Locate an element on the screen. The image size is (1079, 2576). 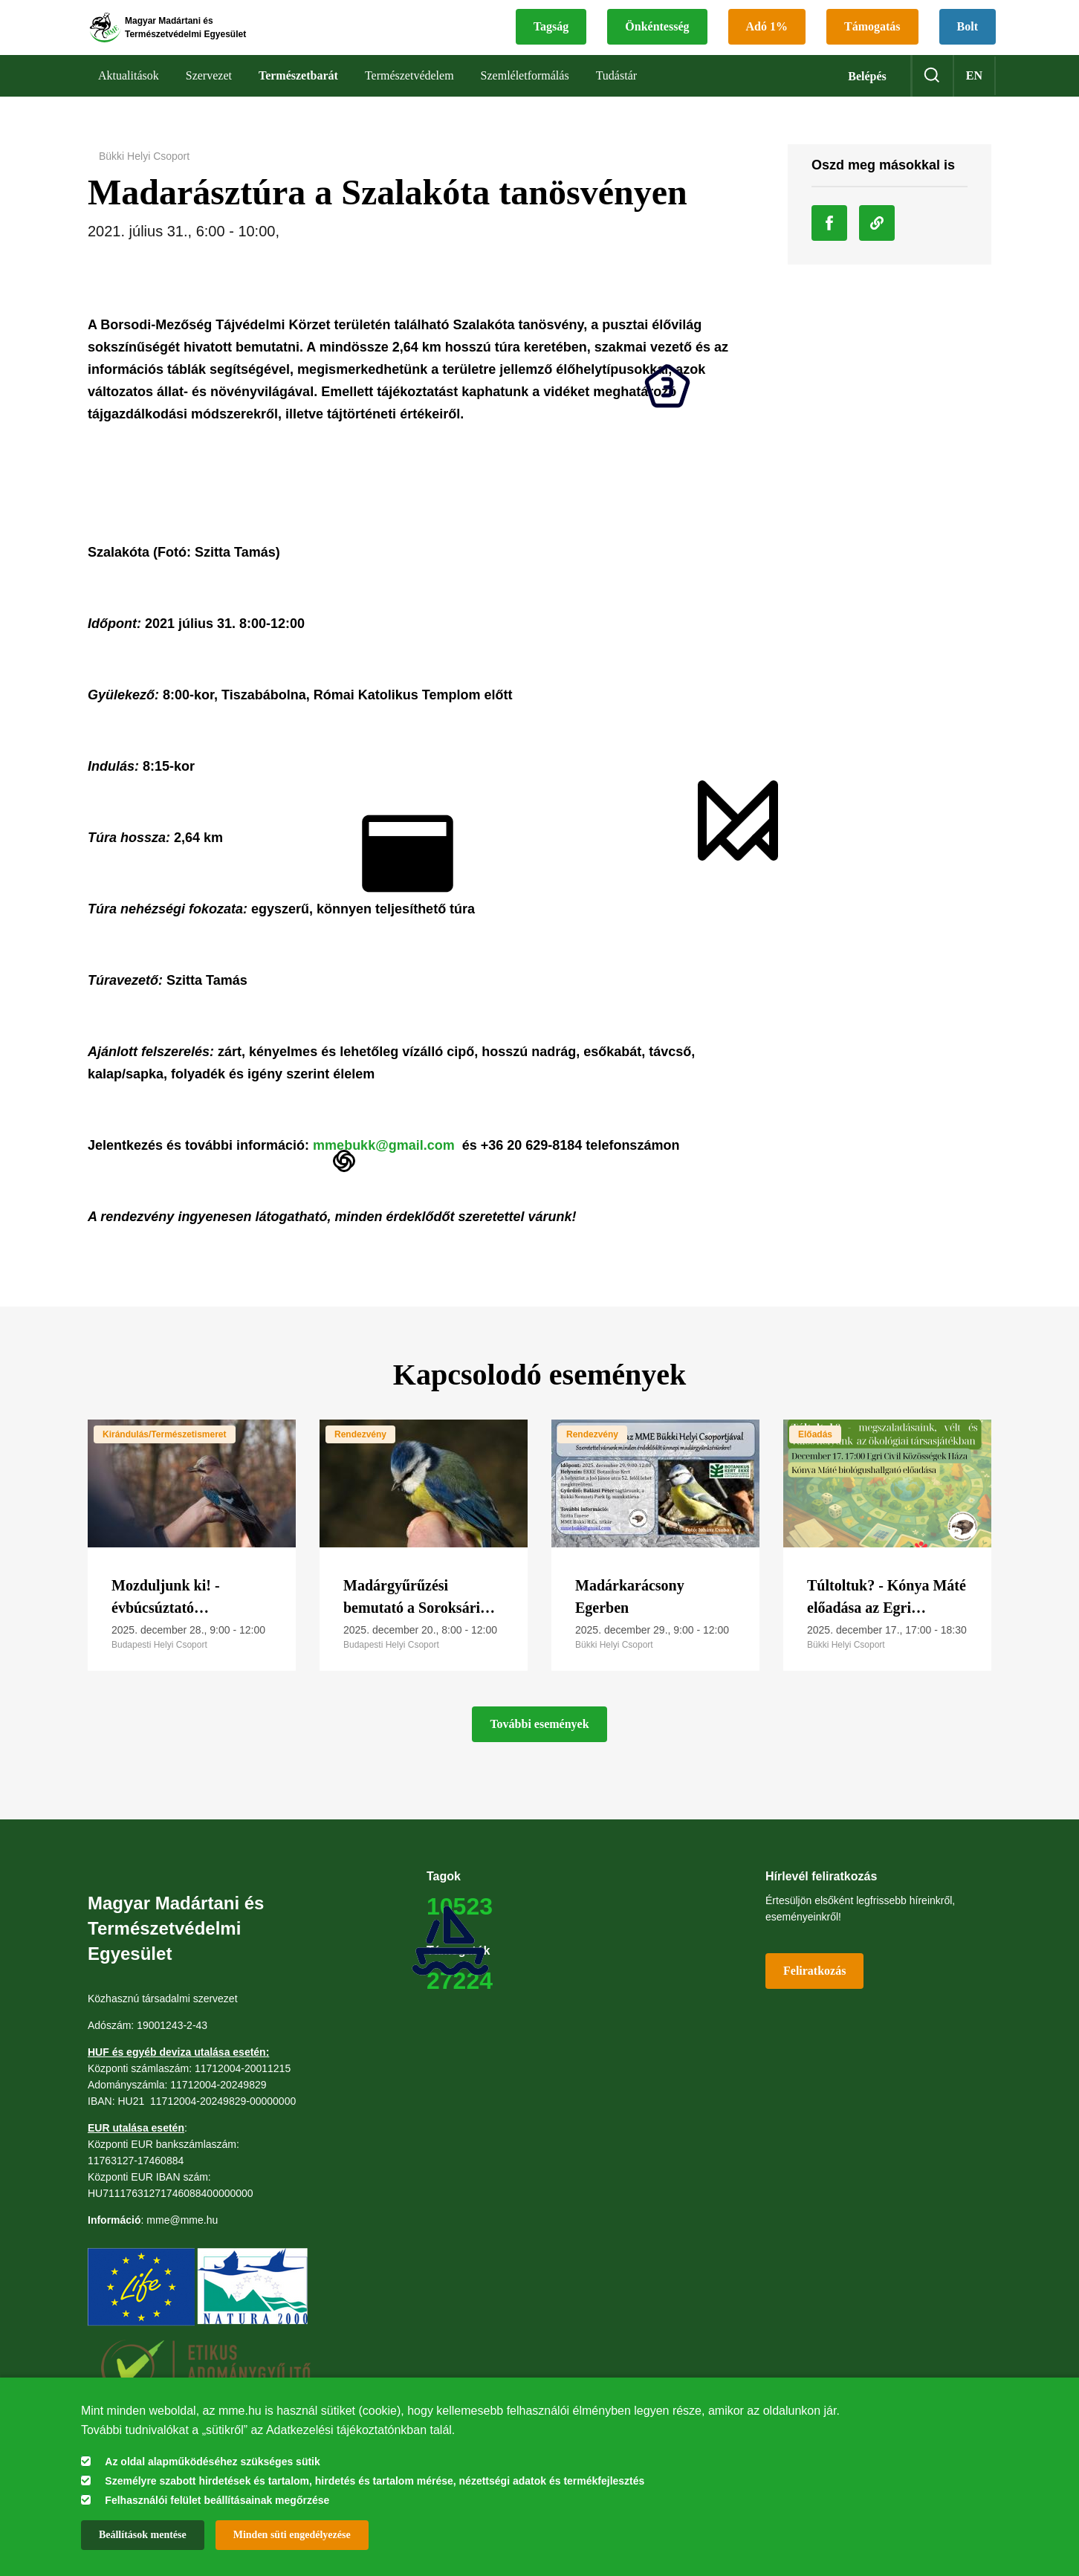
access sailing or boating features is located at coordinates (450, 1941).